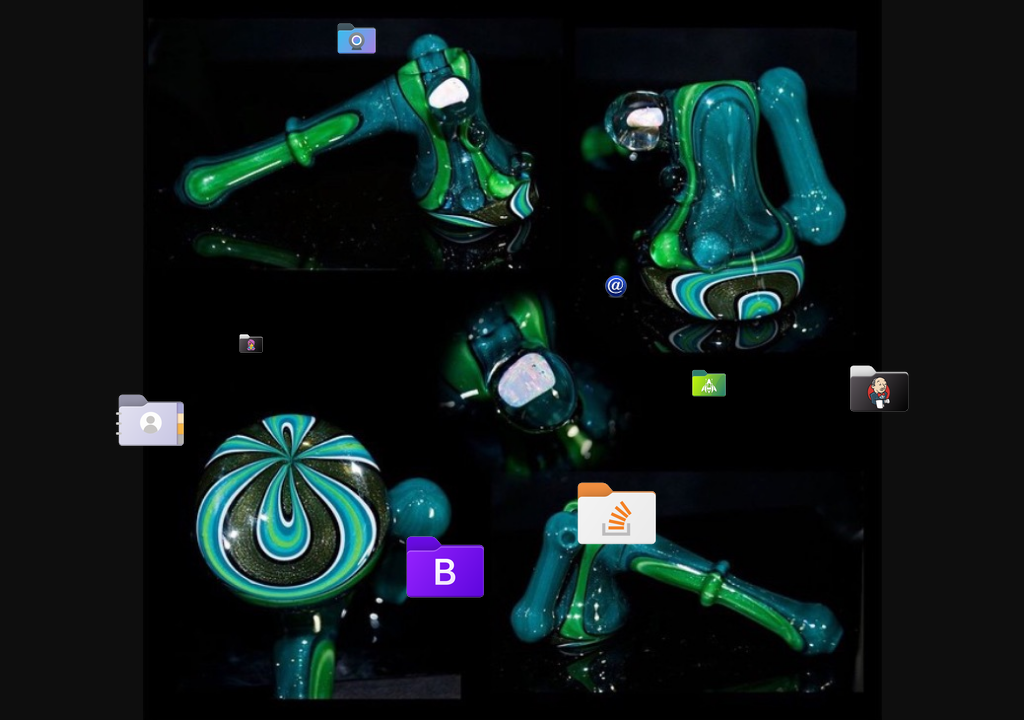 The image size is (1024, 720). What do you see at coordinates (709, 384) in the screenshot?
I see `open your GameJolt games folder` at bounding box center [709, 384].